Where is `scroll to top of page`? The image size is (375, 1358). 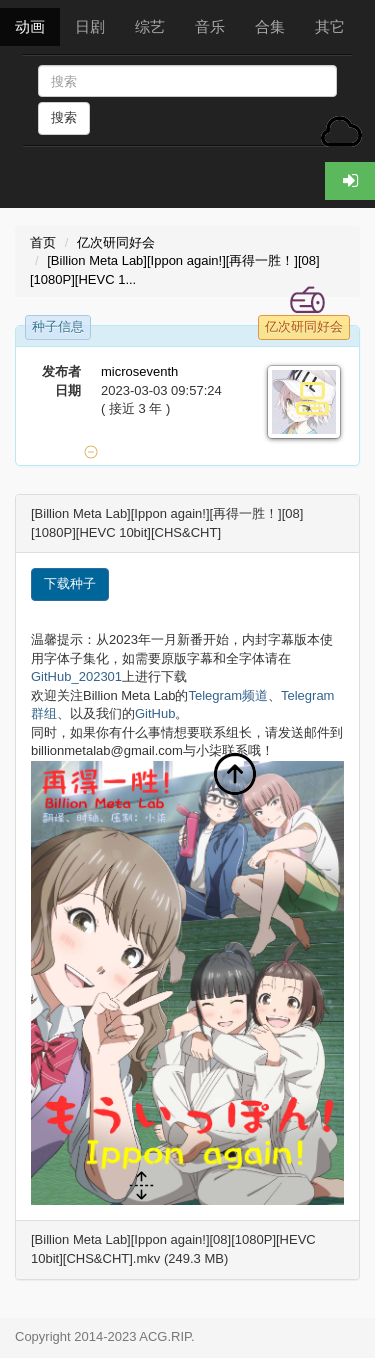
scroll to top of page is located at coordinates (235, 774).